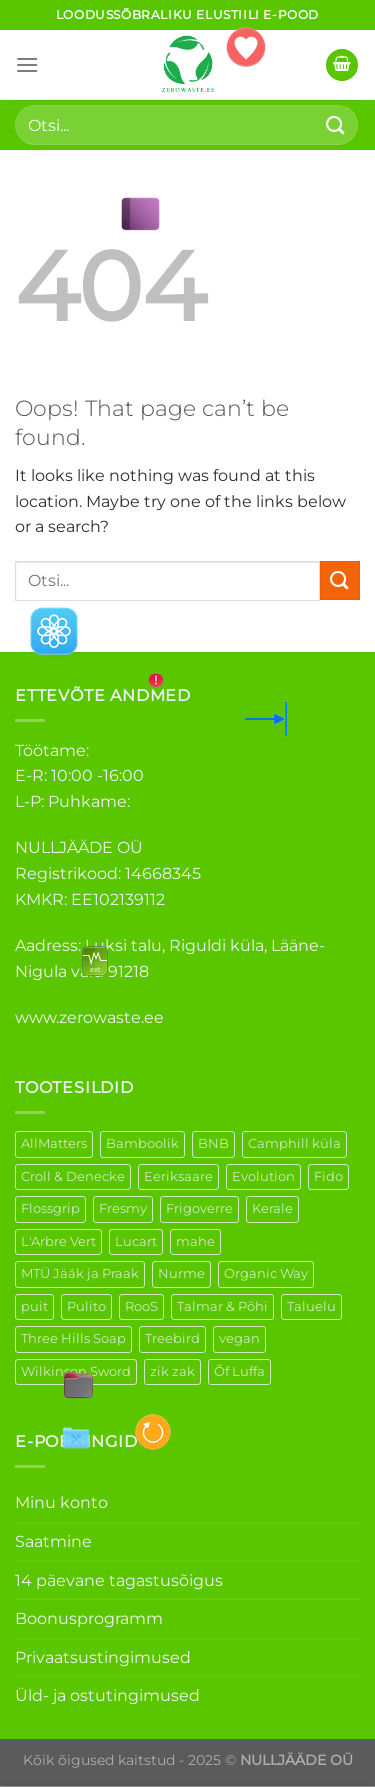  I want to click on open folder to view contents, so click(78, 1384).